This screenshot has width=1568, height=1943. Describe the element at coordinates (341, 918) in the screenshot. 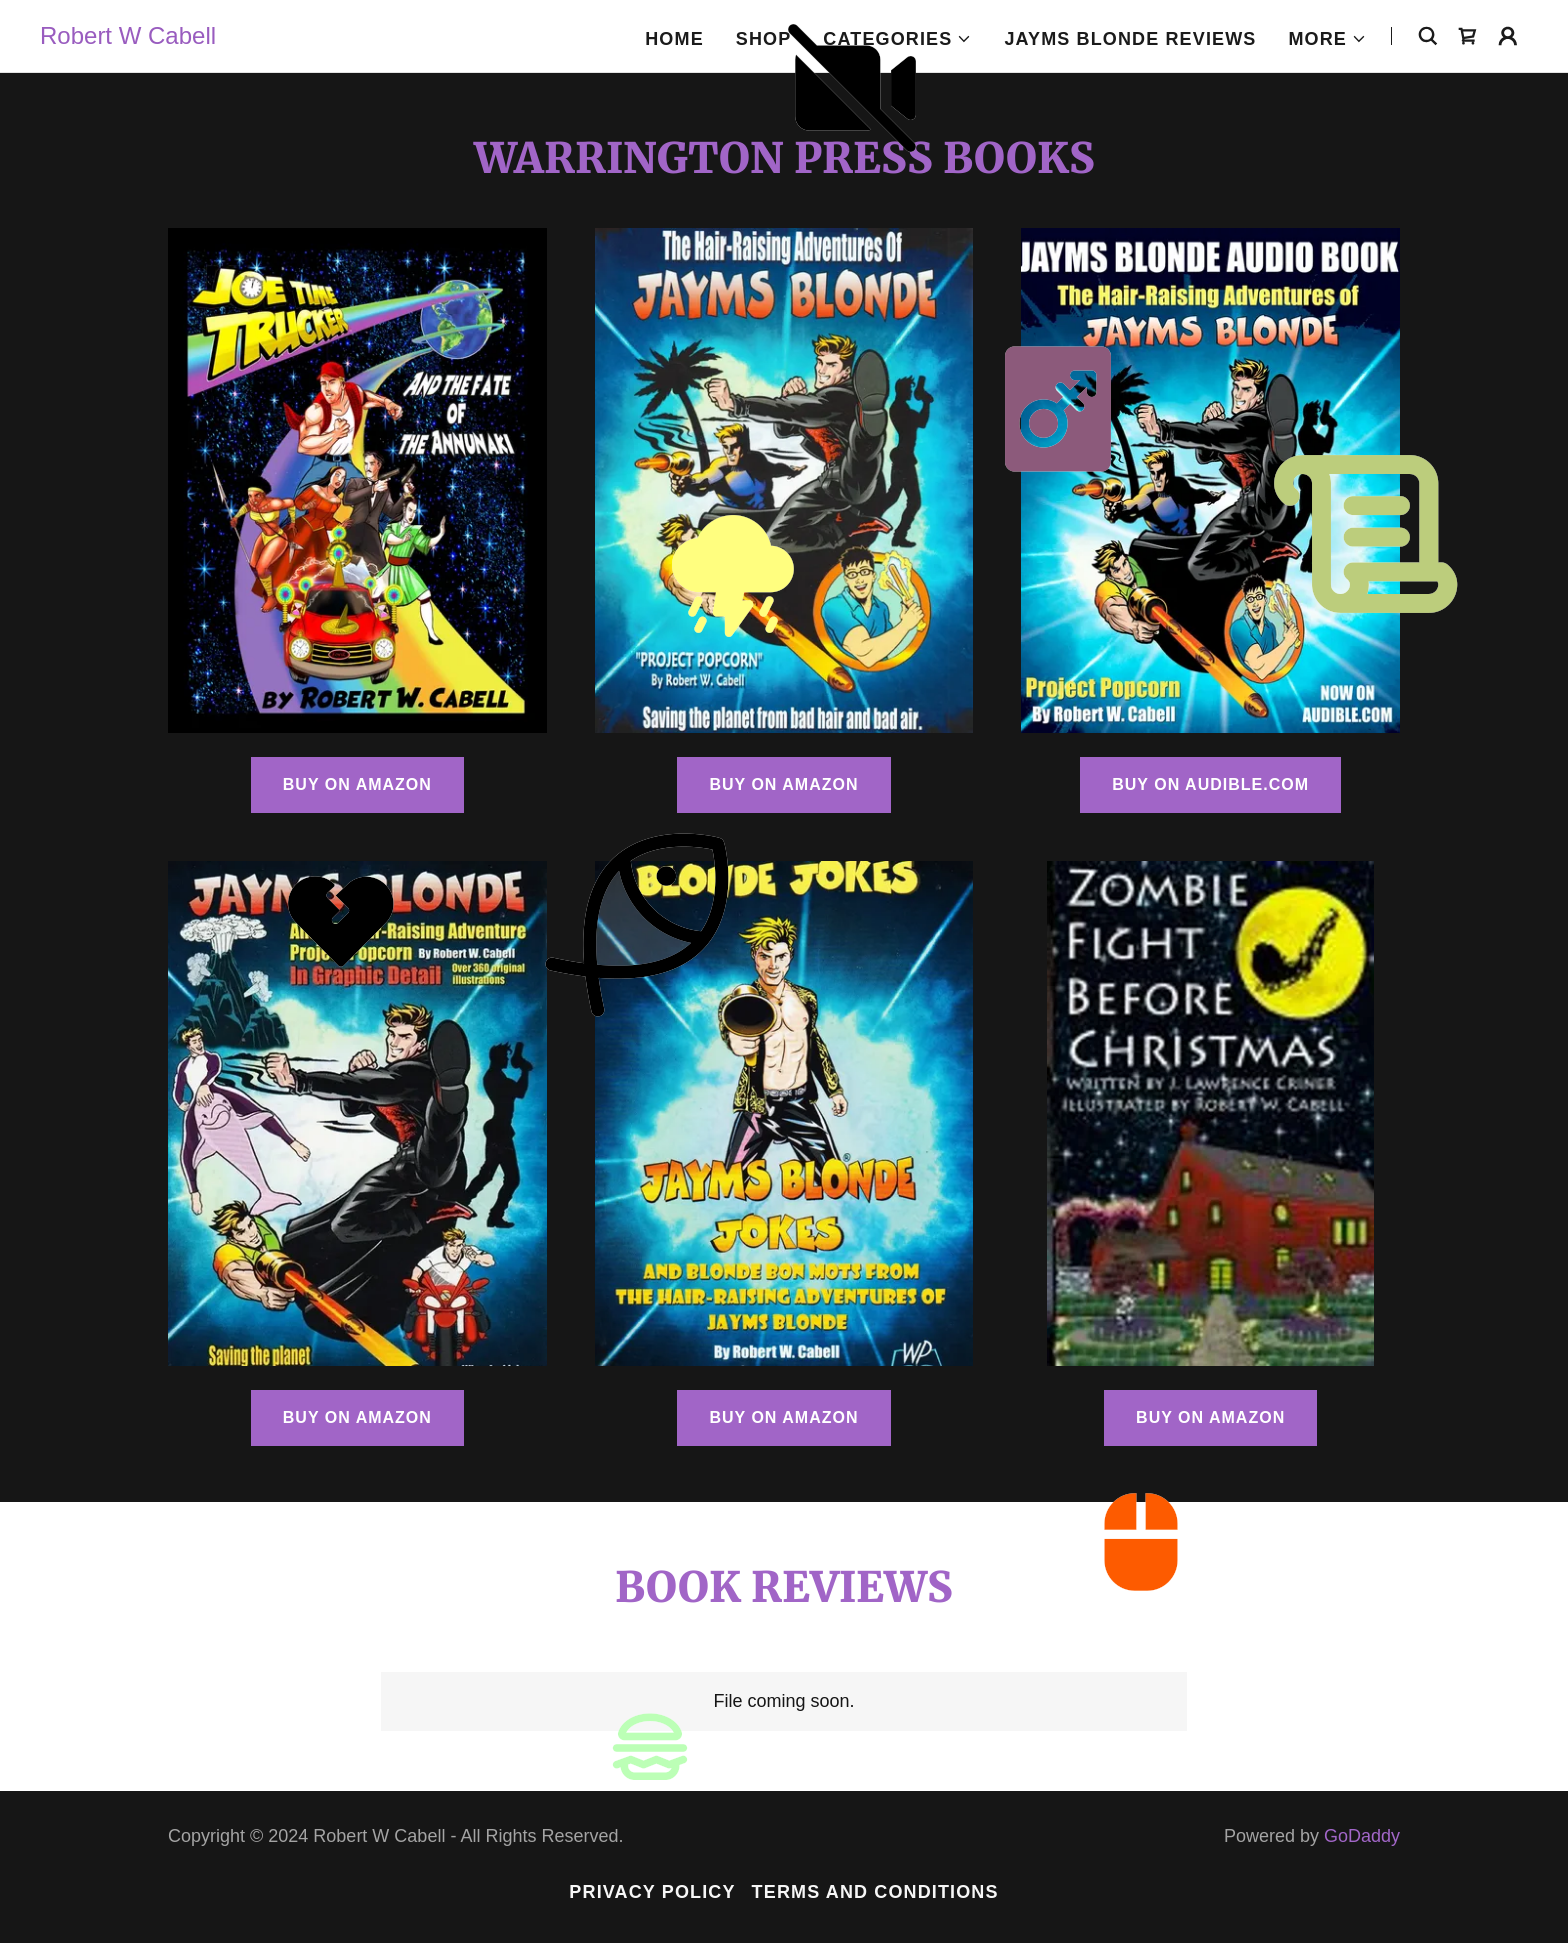

I see `unlike or remove from favorites` at that location.